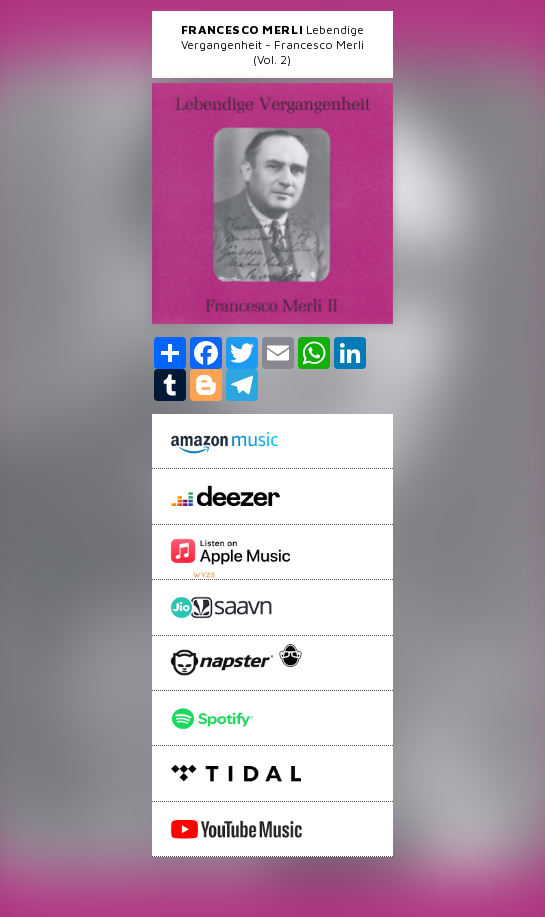 The height and width of the screenshot is (917, 545). Describe the element at coordinates (204, 575) in the screenshot. I see `open the Wyze smart home app` at that location.